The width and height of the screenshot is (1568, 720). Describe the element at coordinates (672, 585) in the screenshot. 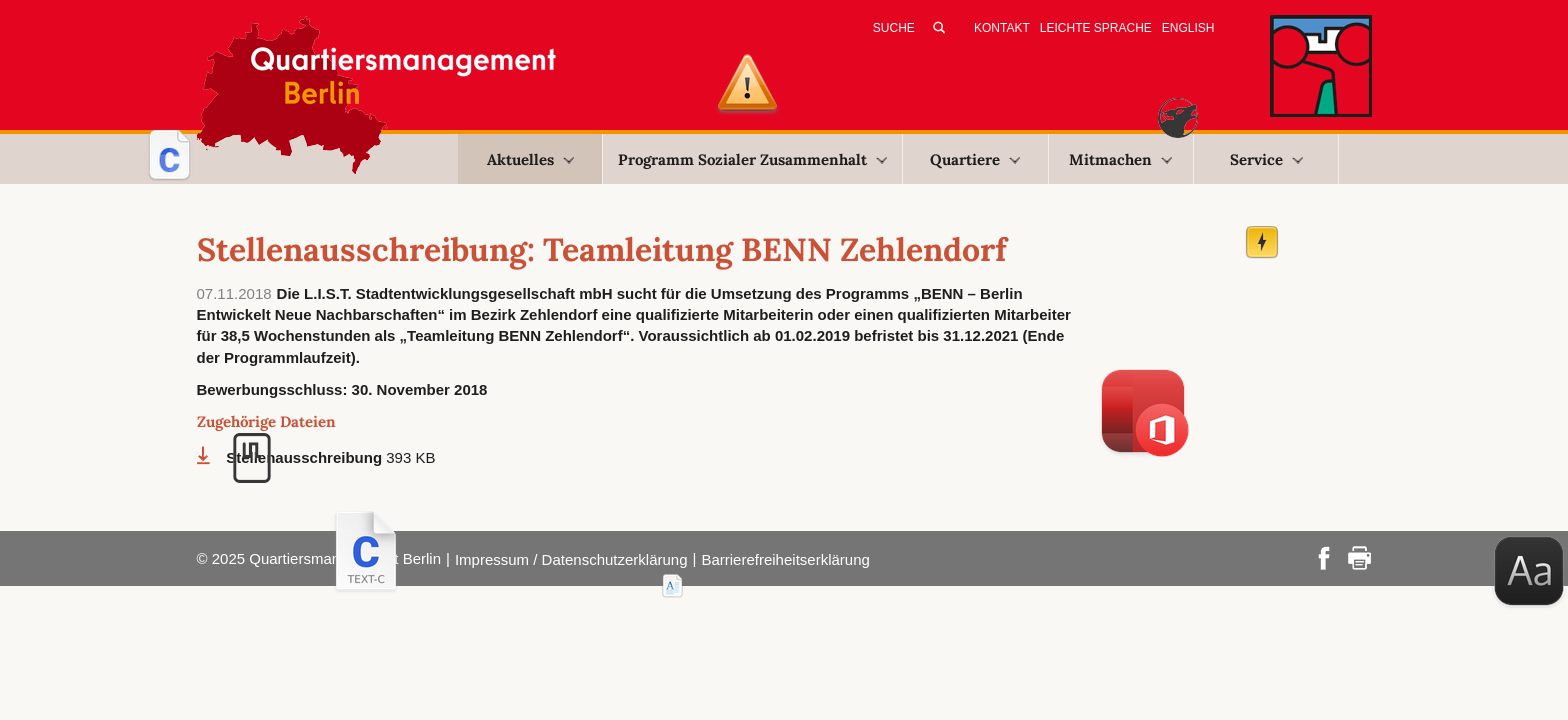

I see `a word processor or text document file` at that location.